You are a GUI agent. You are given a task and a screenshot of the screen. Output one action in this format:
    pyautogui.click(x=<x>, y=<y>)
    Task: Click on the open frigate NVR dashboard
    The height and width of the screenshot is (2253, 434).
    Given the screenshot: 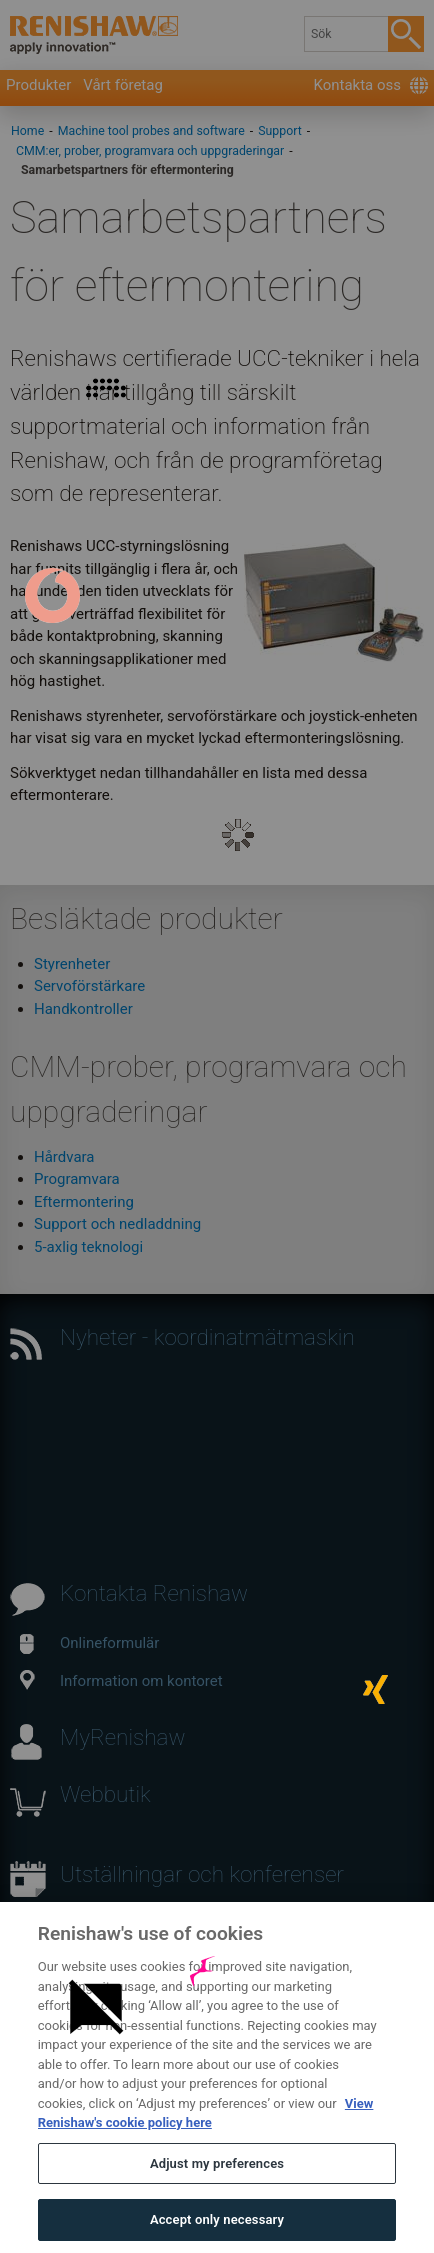 What is the action you would take?
    pyautogui.click(x=202, y=1971)
    